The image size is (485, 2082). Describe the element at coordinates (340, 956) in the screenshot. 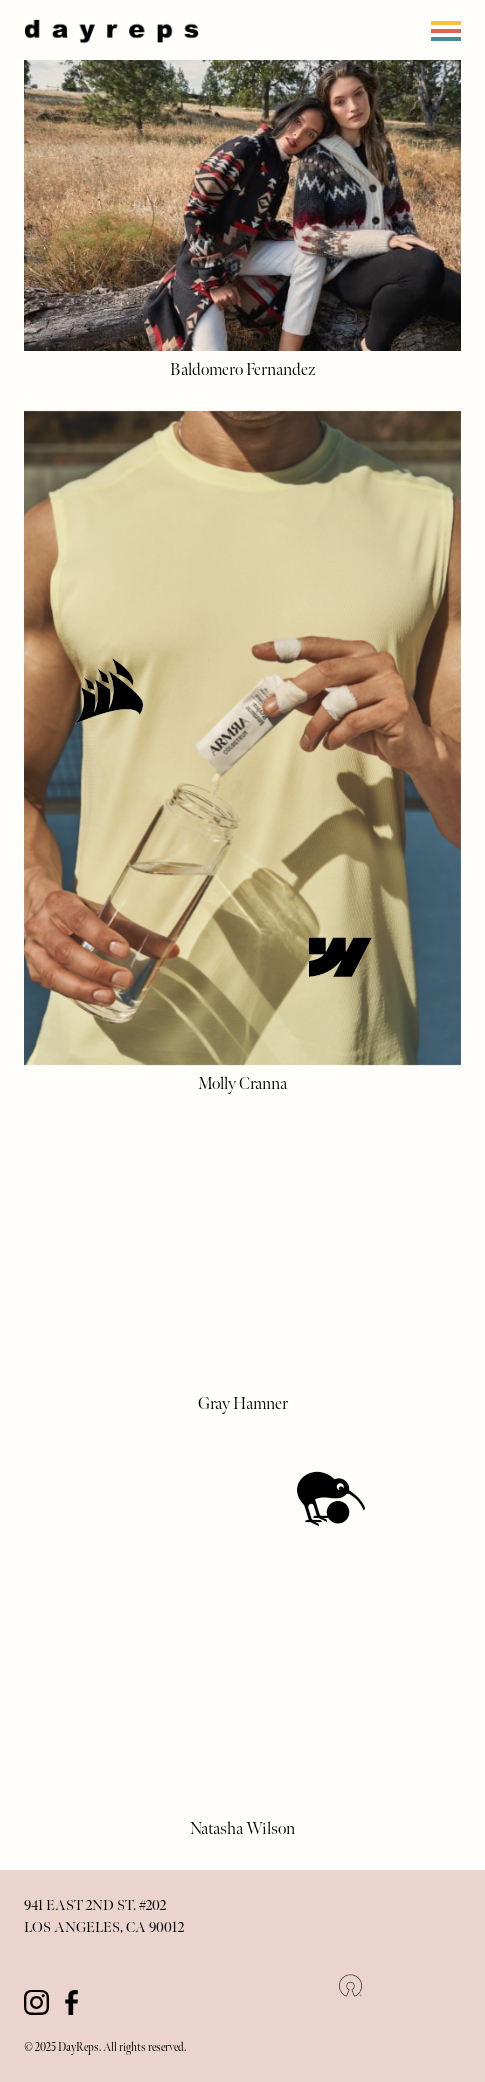

I see `webflow logo` at that location.